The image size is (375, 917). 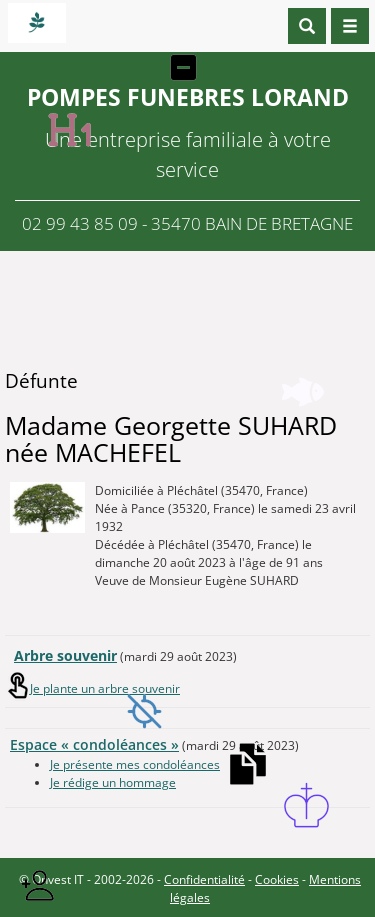 What do you see at coordinates (37, 885) in the screenshot?
I see `add a new contact` at bounding box center [37, 885].